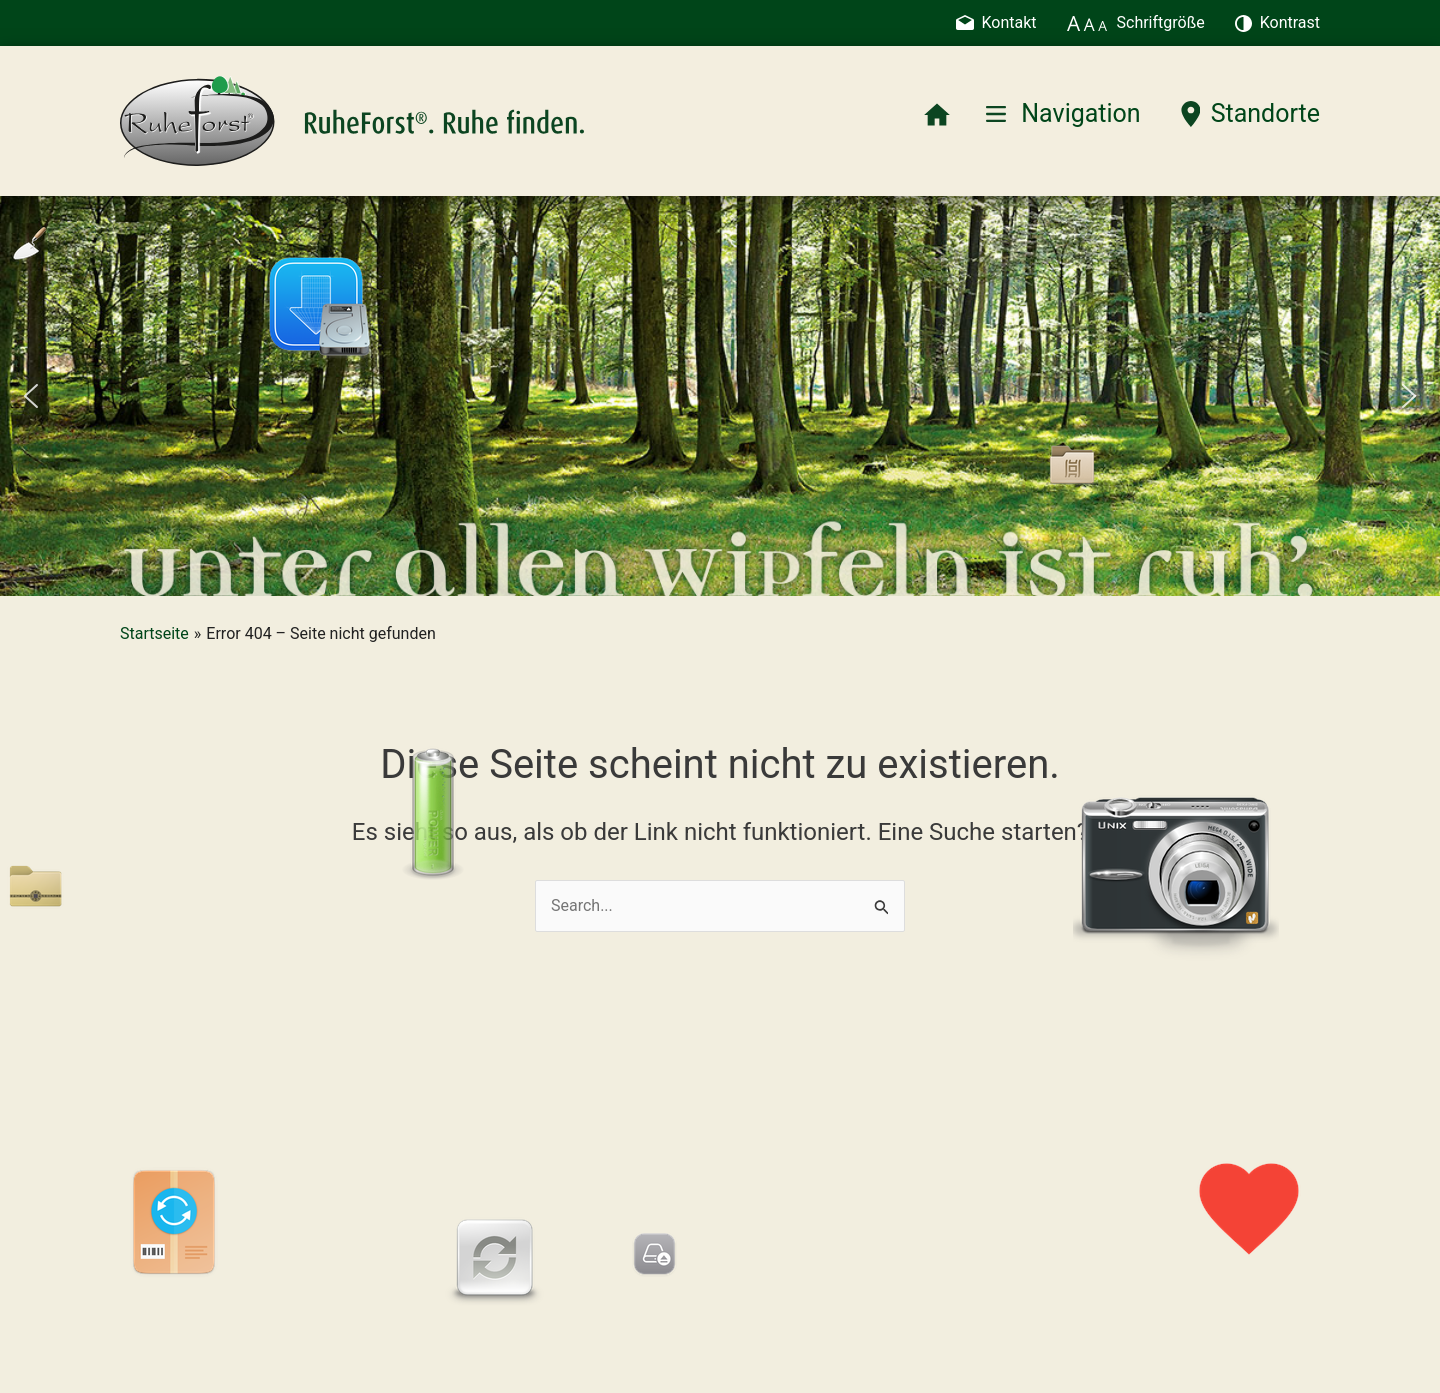 This screenshot has height=1393, width=1440. What do you see at coordinates (1176, 858) in the screenshot?
I see `open camera to take a photo` at bounding box center [1176, 858].